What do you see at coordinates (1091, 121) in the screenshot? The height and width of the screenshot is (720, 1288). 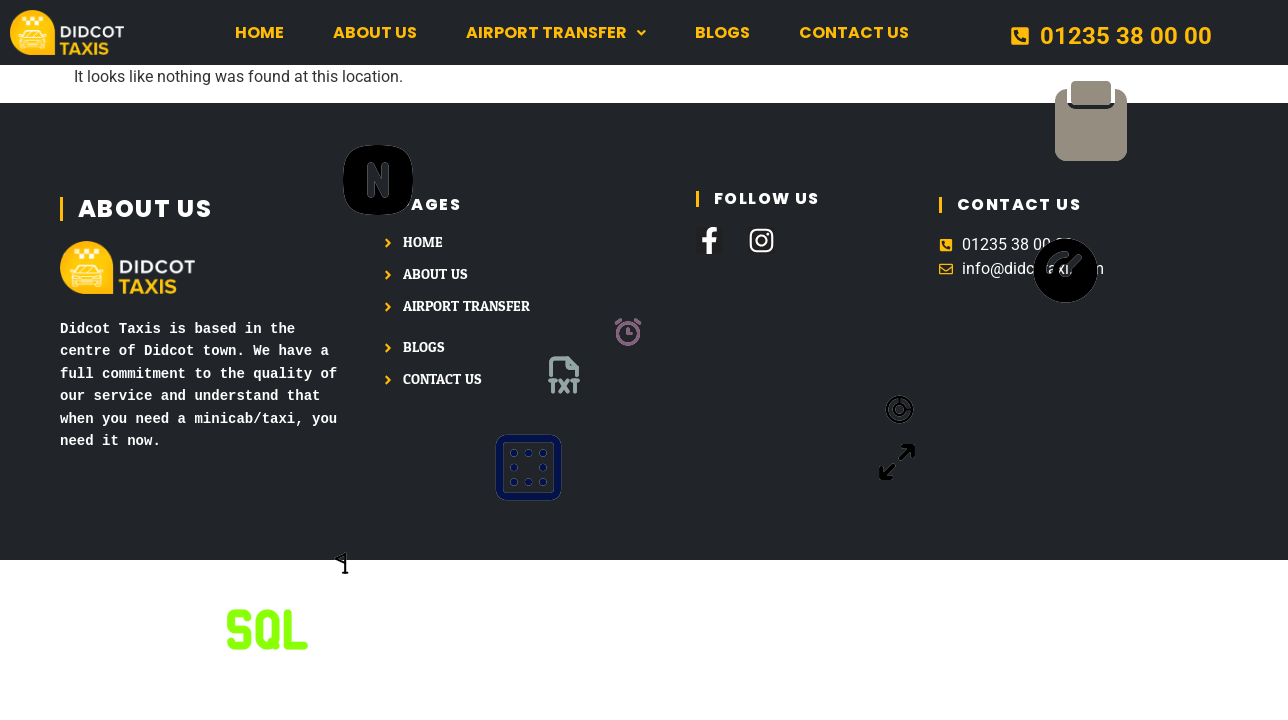 I see `copy to clipboard` at bounding box center [1091, 121].